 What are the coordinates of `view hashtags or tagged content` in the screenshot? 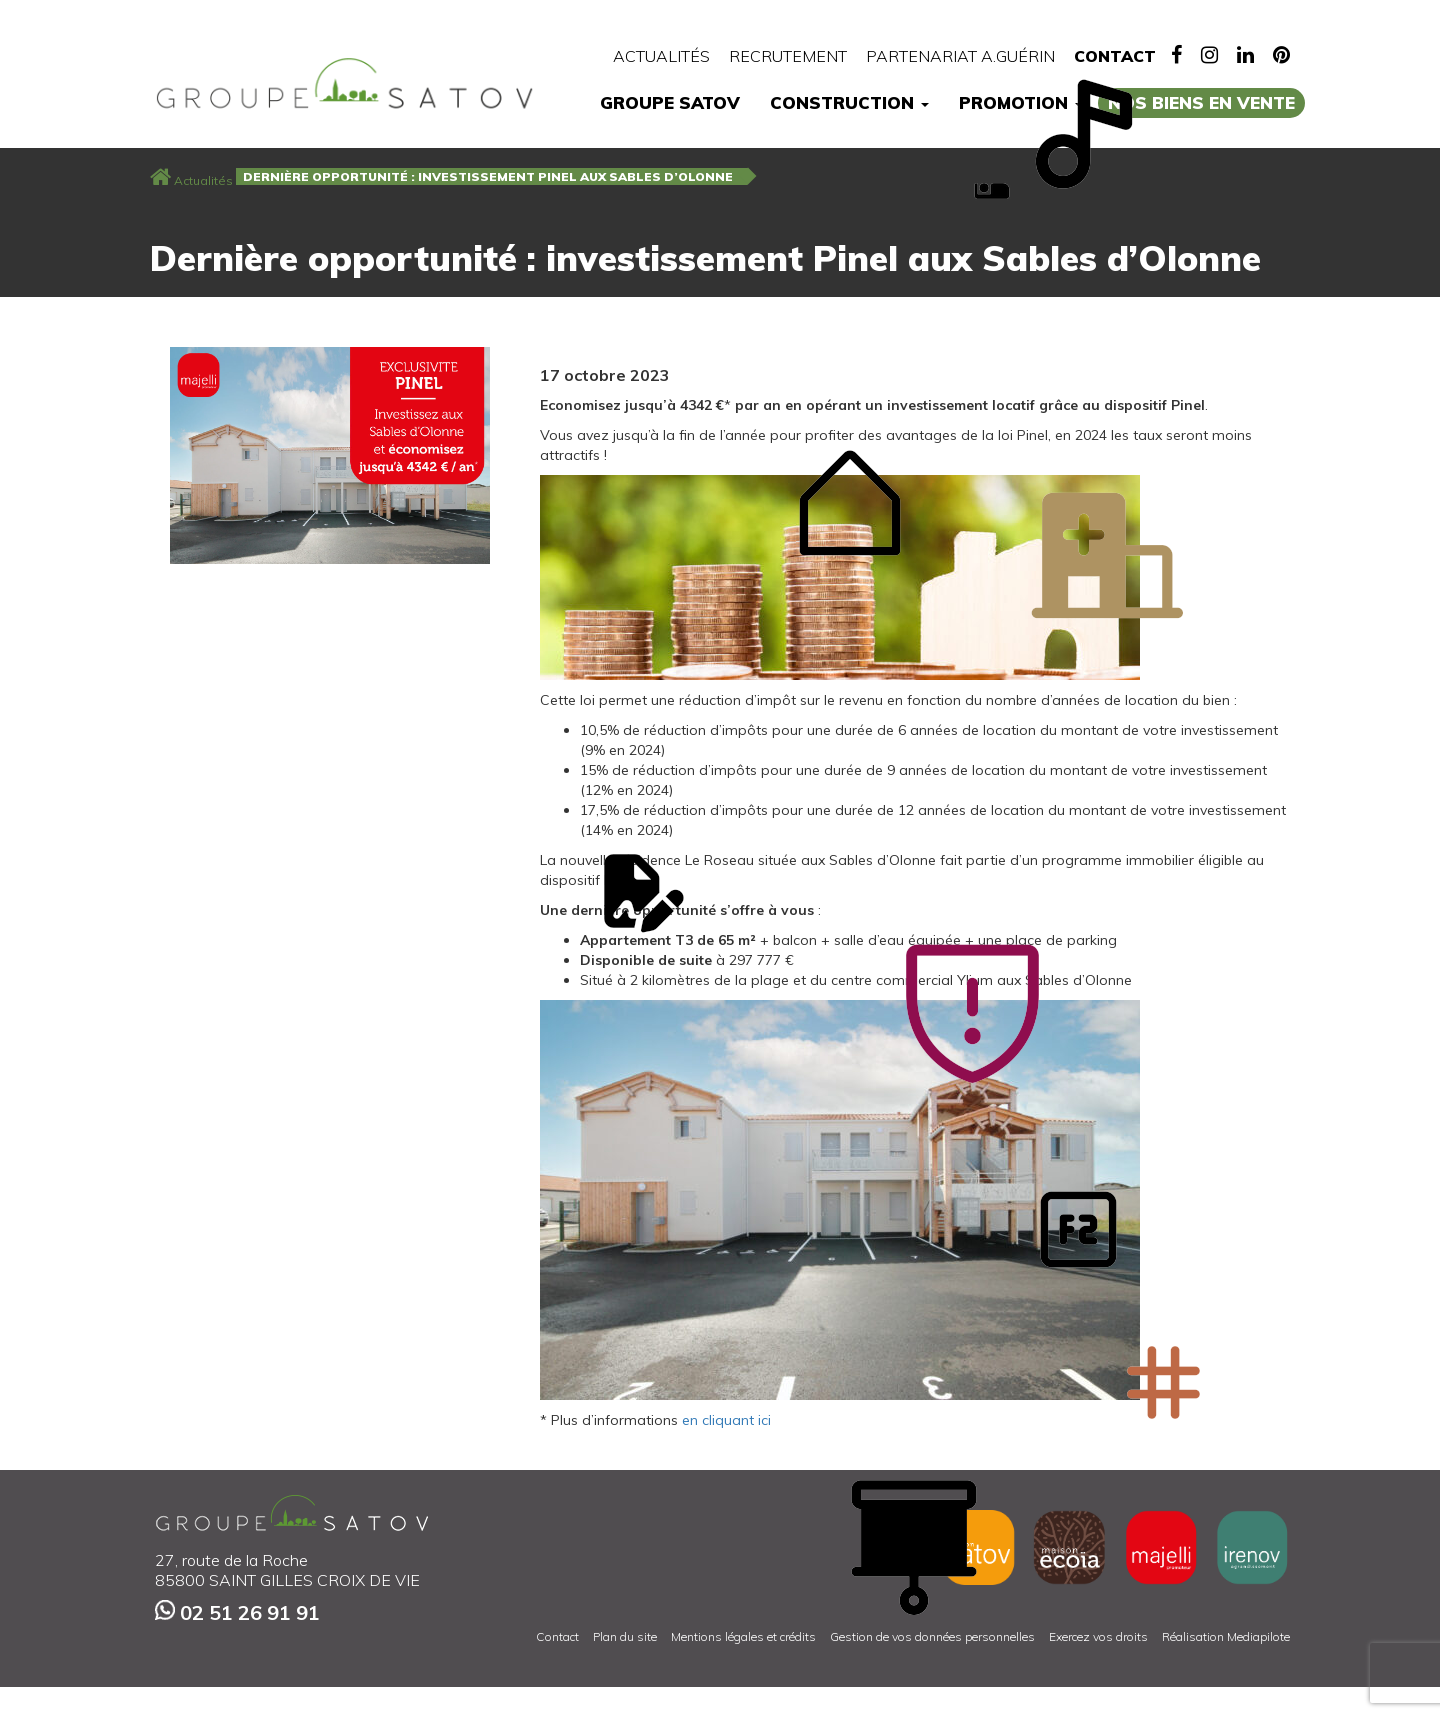 It's located at (1163, 1382).